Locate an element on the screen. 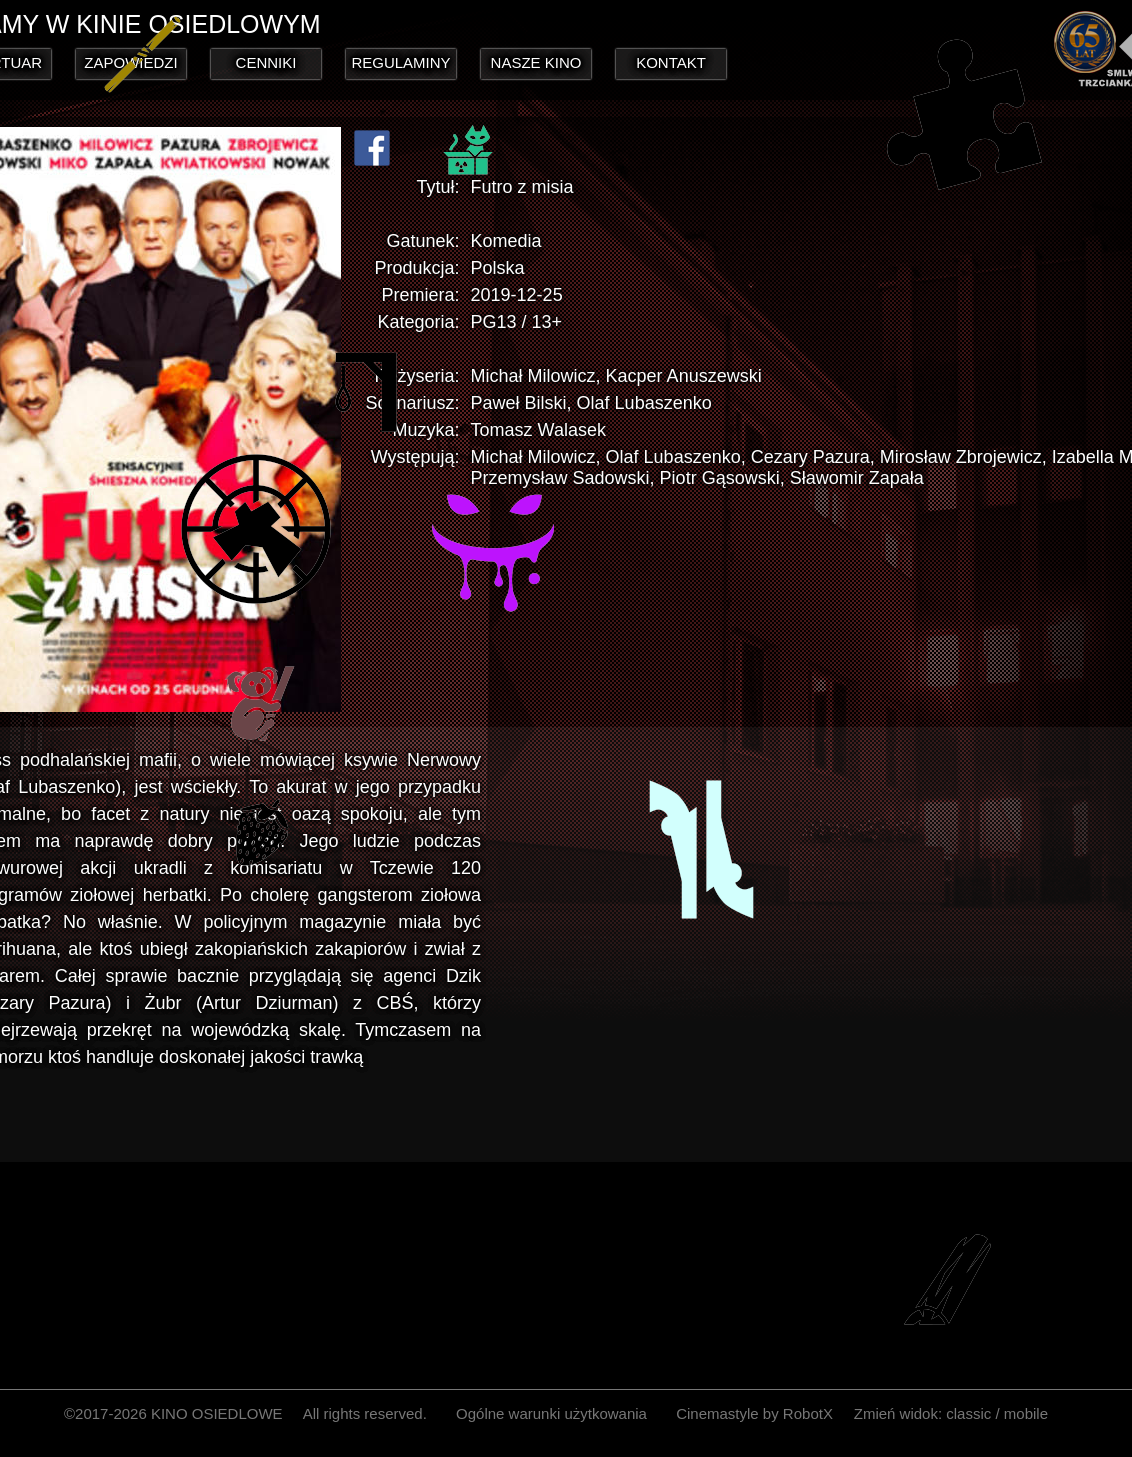  select strawberry flavor or ingredient is located at coordinates (262, 832).